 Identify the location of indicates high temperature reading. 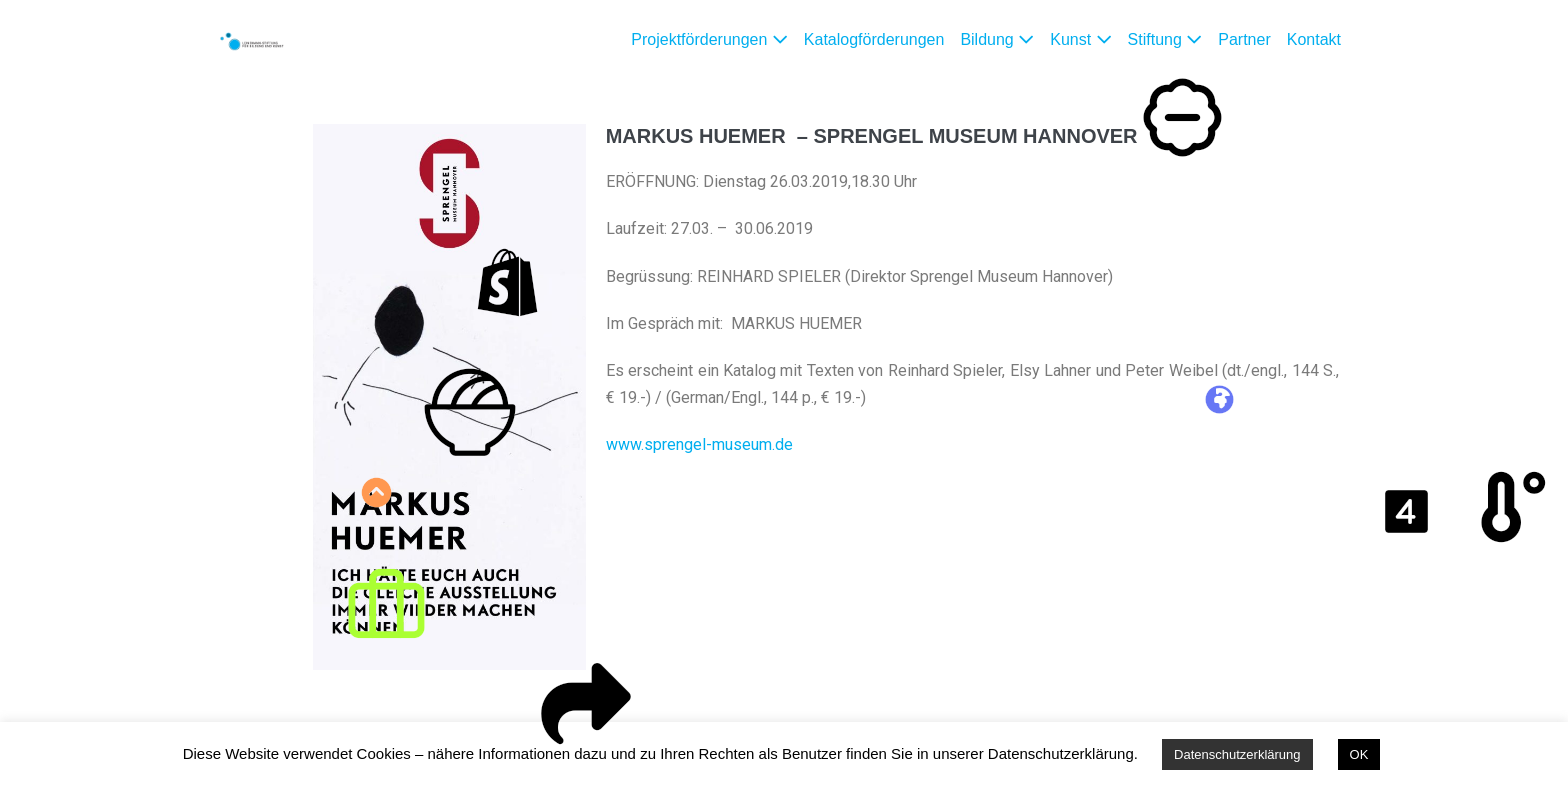
(1510, 507).